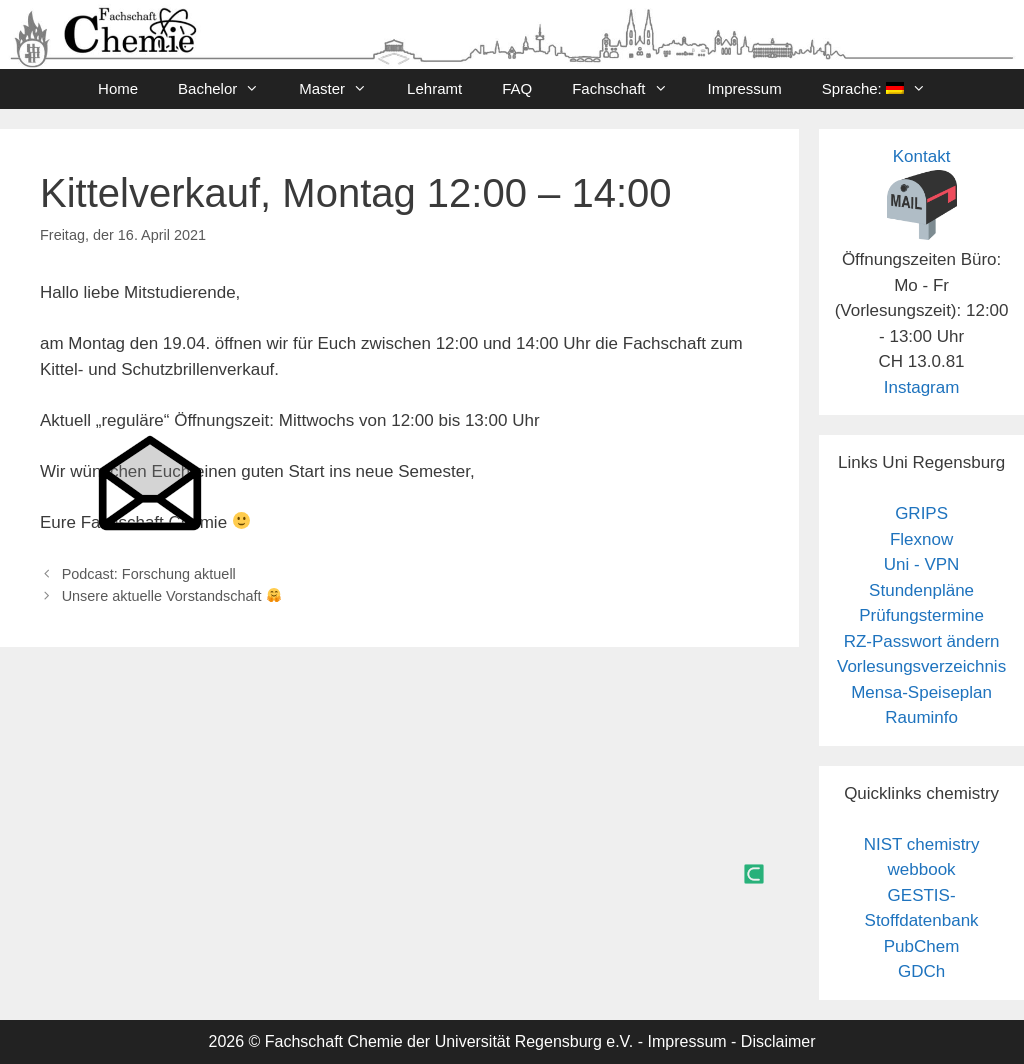 The image size is (1024, 1064). Describe the element at coordinates (150, 487) in the screenshot. I see `view an opened or read email` at that location.